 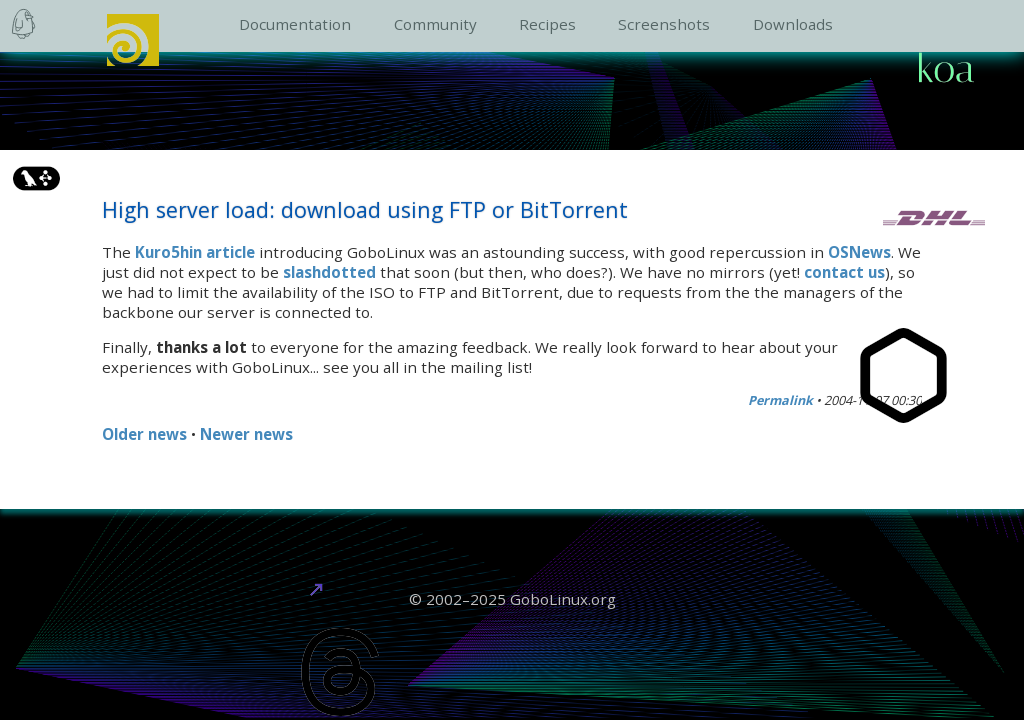 What do you see at coordinates (946, 67) in the screenshot?
I see `navigate to the Koa framework homepage` at bounding box center [946, 67].